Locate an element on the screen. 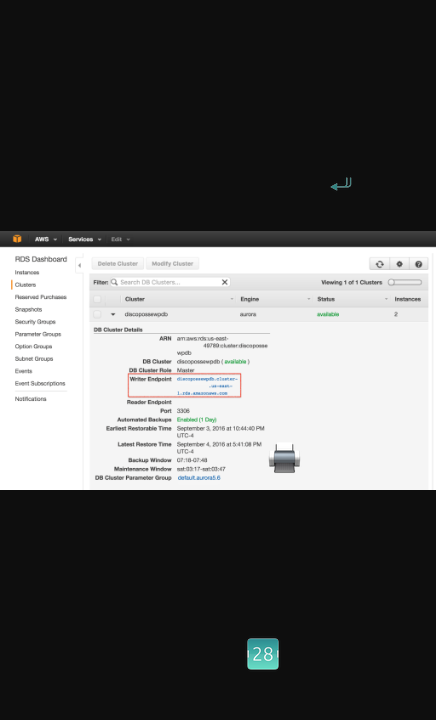 This screenshot has height=720, width=436. open the calendar app is located at coordinates (263, 654).